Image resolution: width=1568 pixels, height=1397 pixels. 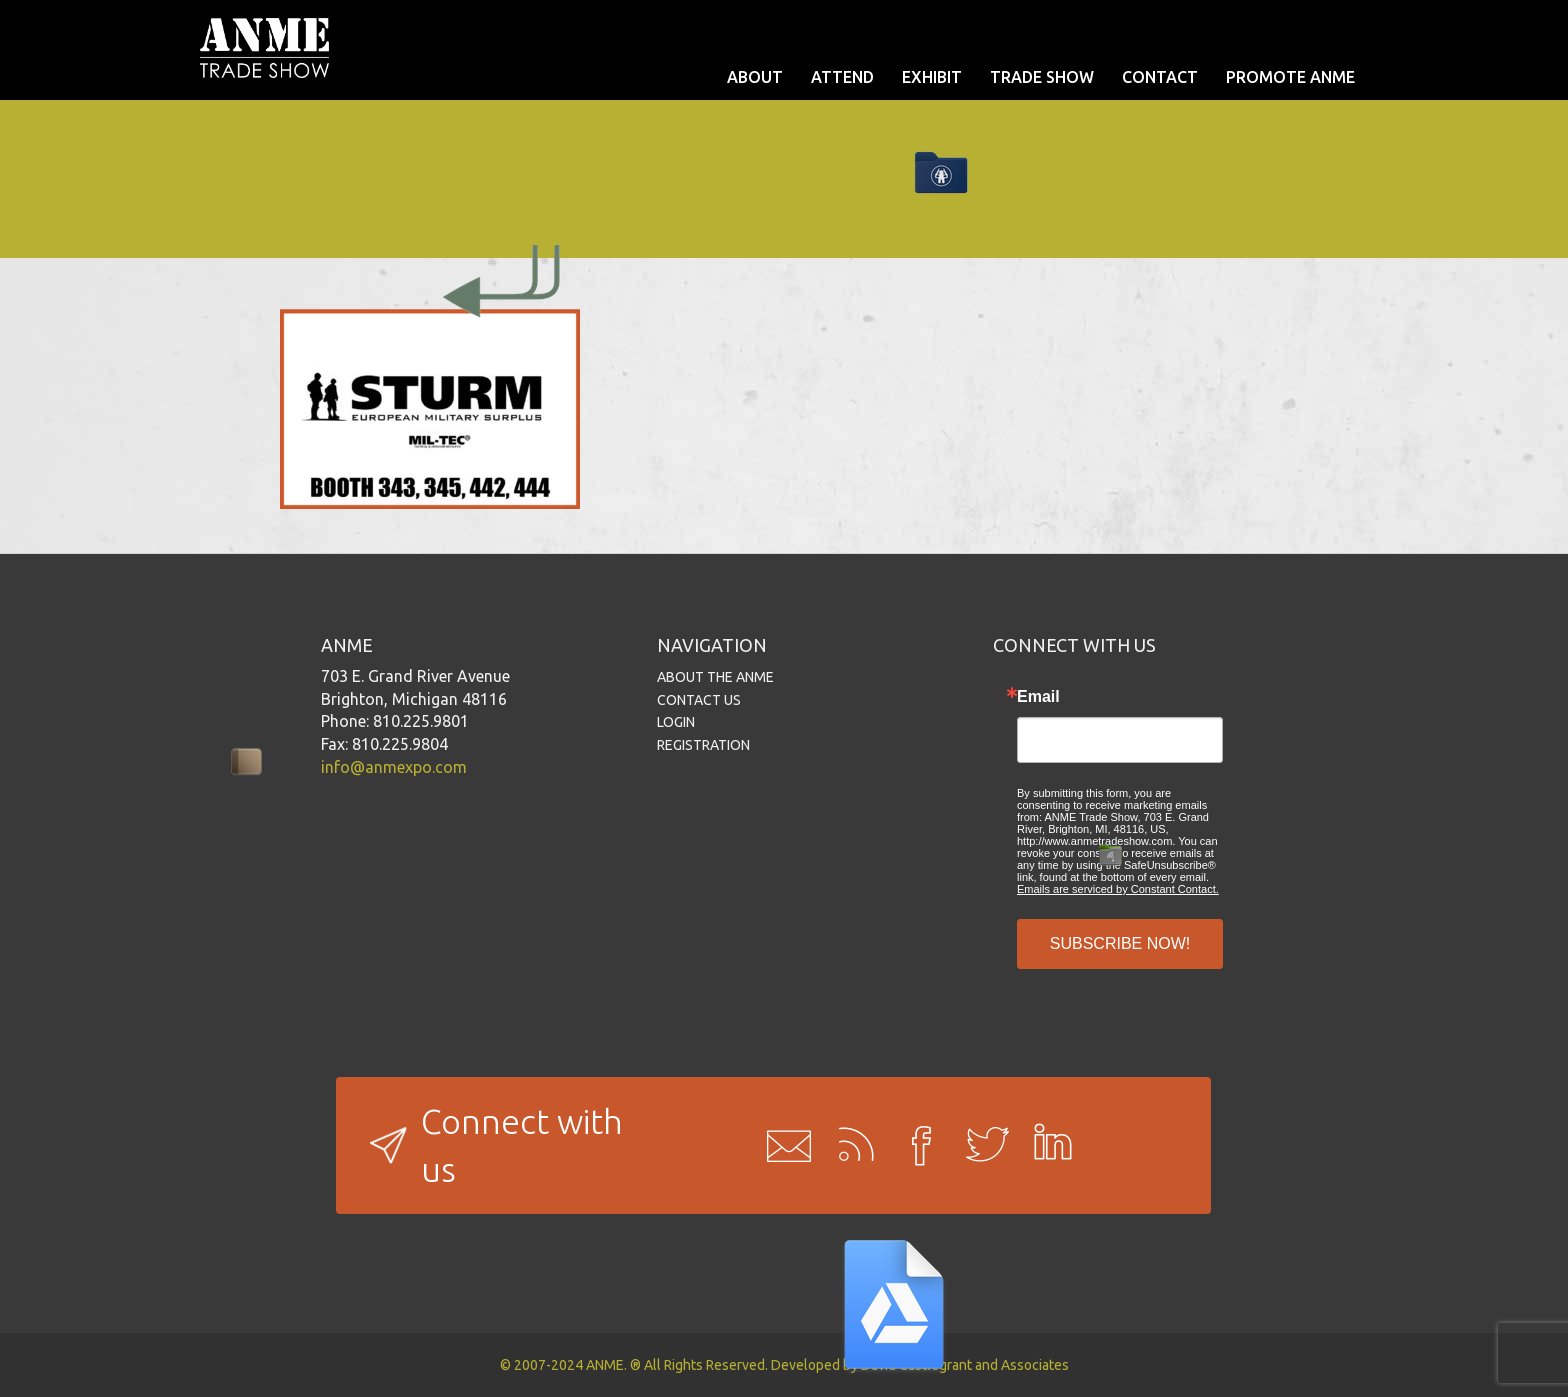 What do you see at coordinates (1110, 854) in the screenshot?
I see `open insync cloud sync folder` at bounding box center [1110, 854].